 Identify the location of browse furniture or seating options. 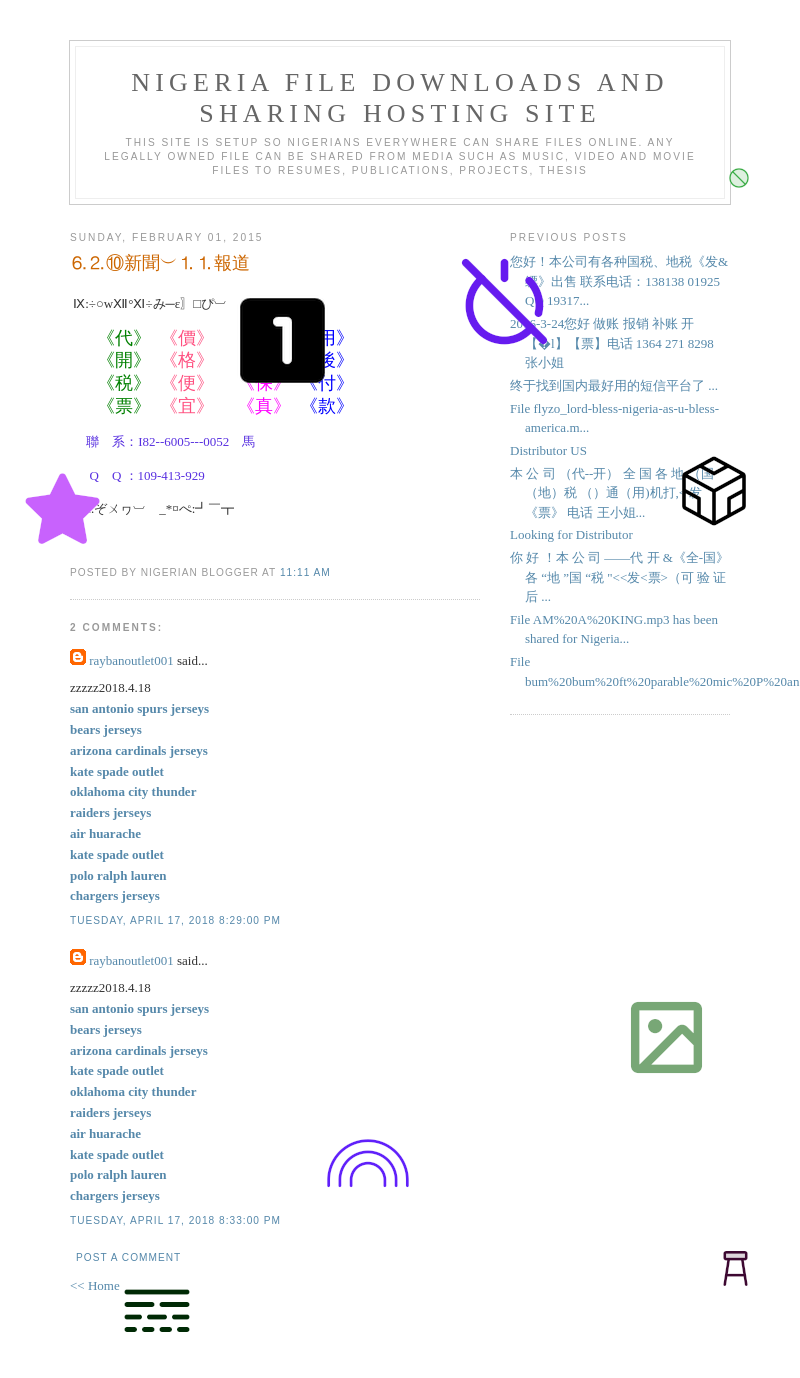
(735, 1268).